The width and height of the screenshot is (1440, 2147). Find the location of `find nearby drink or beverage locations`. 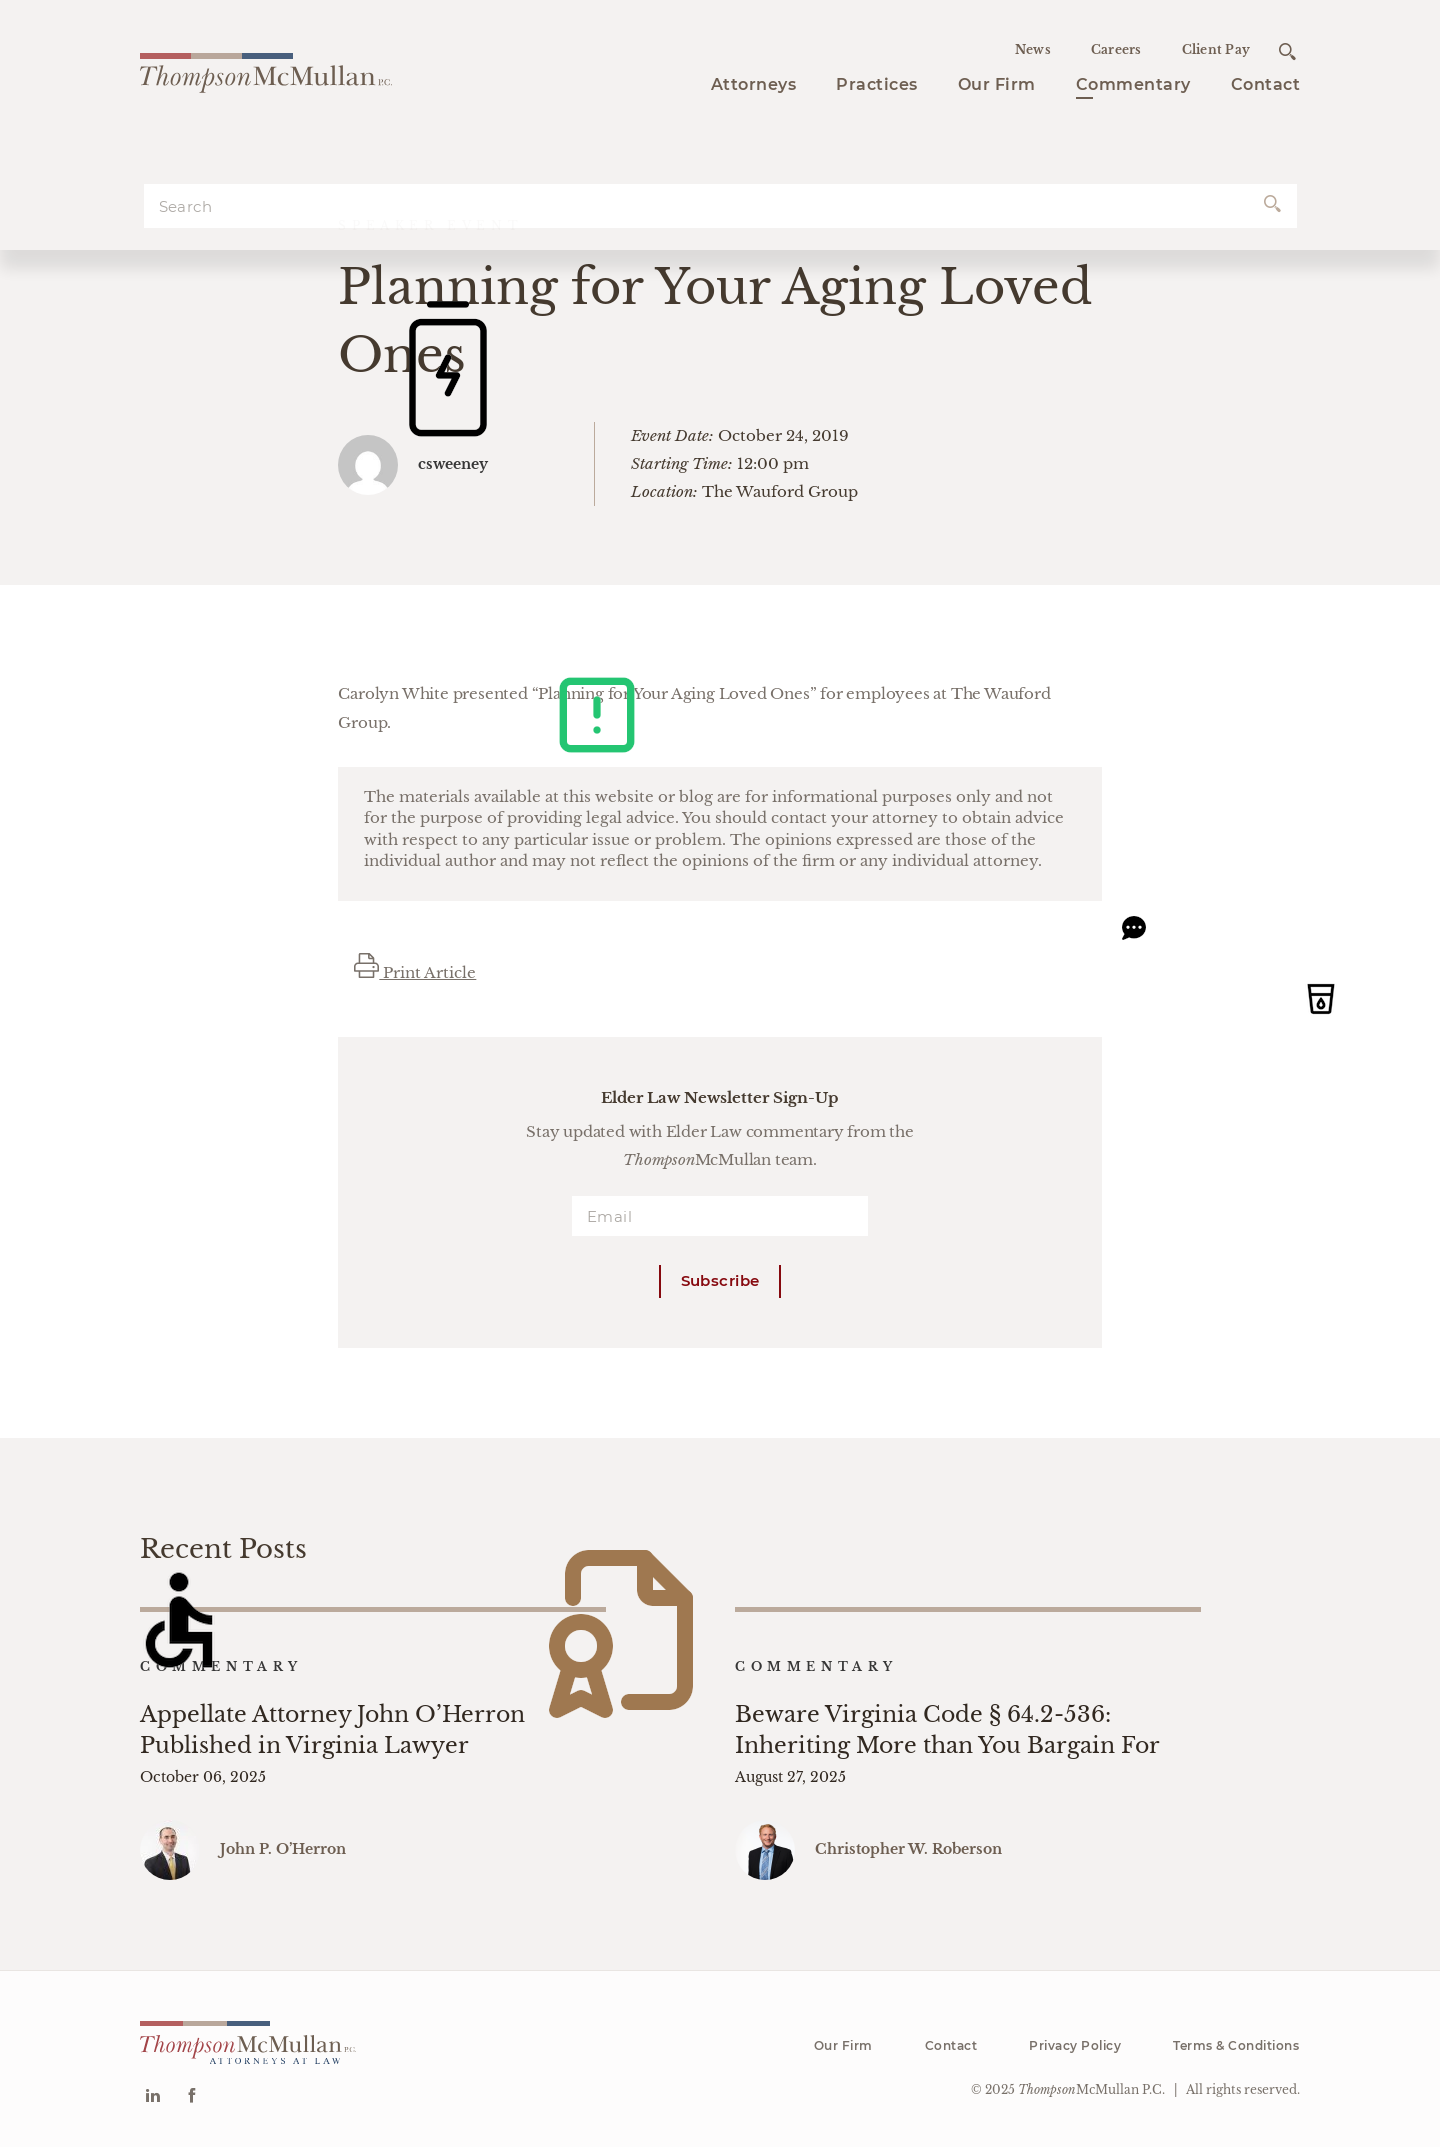

find nearby drink or beverage locations is located at coordinates (1321, 999).